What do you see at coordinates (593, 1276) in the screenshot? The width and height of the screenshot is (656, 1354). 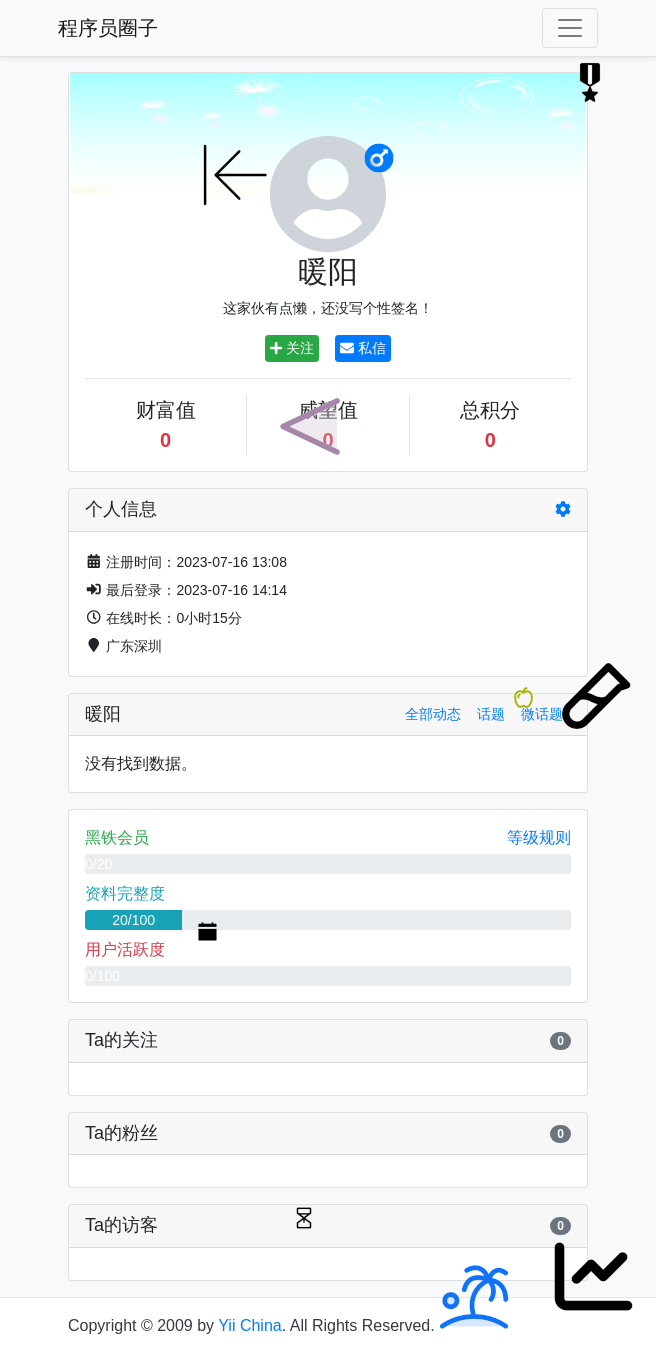 I see `view analytics or performance data` at bounding box center [593, 1276].